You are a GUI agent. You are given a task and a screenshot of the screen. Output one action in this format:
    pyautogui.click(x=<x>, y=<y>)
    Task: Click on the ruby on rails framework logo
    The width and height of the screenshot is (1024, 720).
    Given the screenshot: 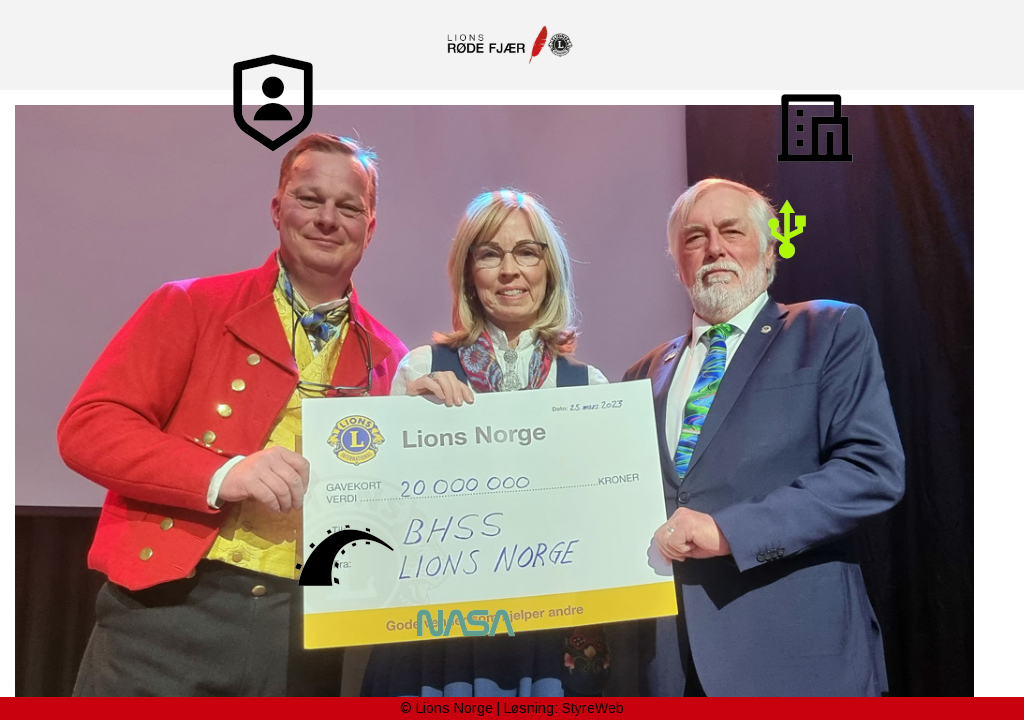 What is the action you would take?
    pyautogui.click(x=344, y=555)
    